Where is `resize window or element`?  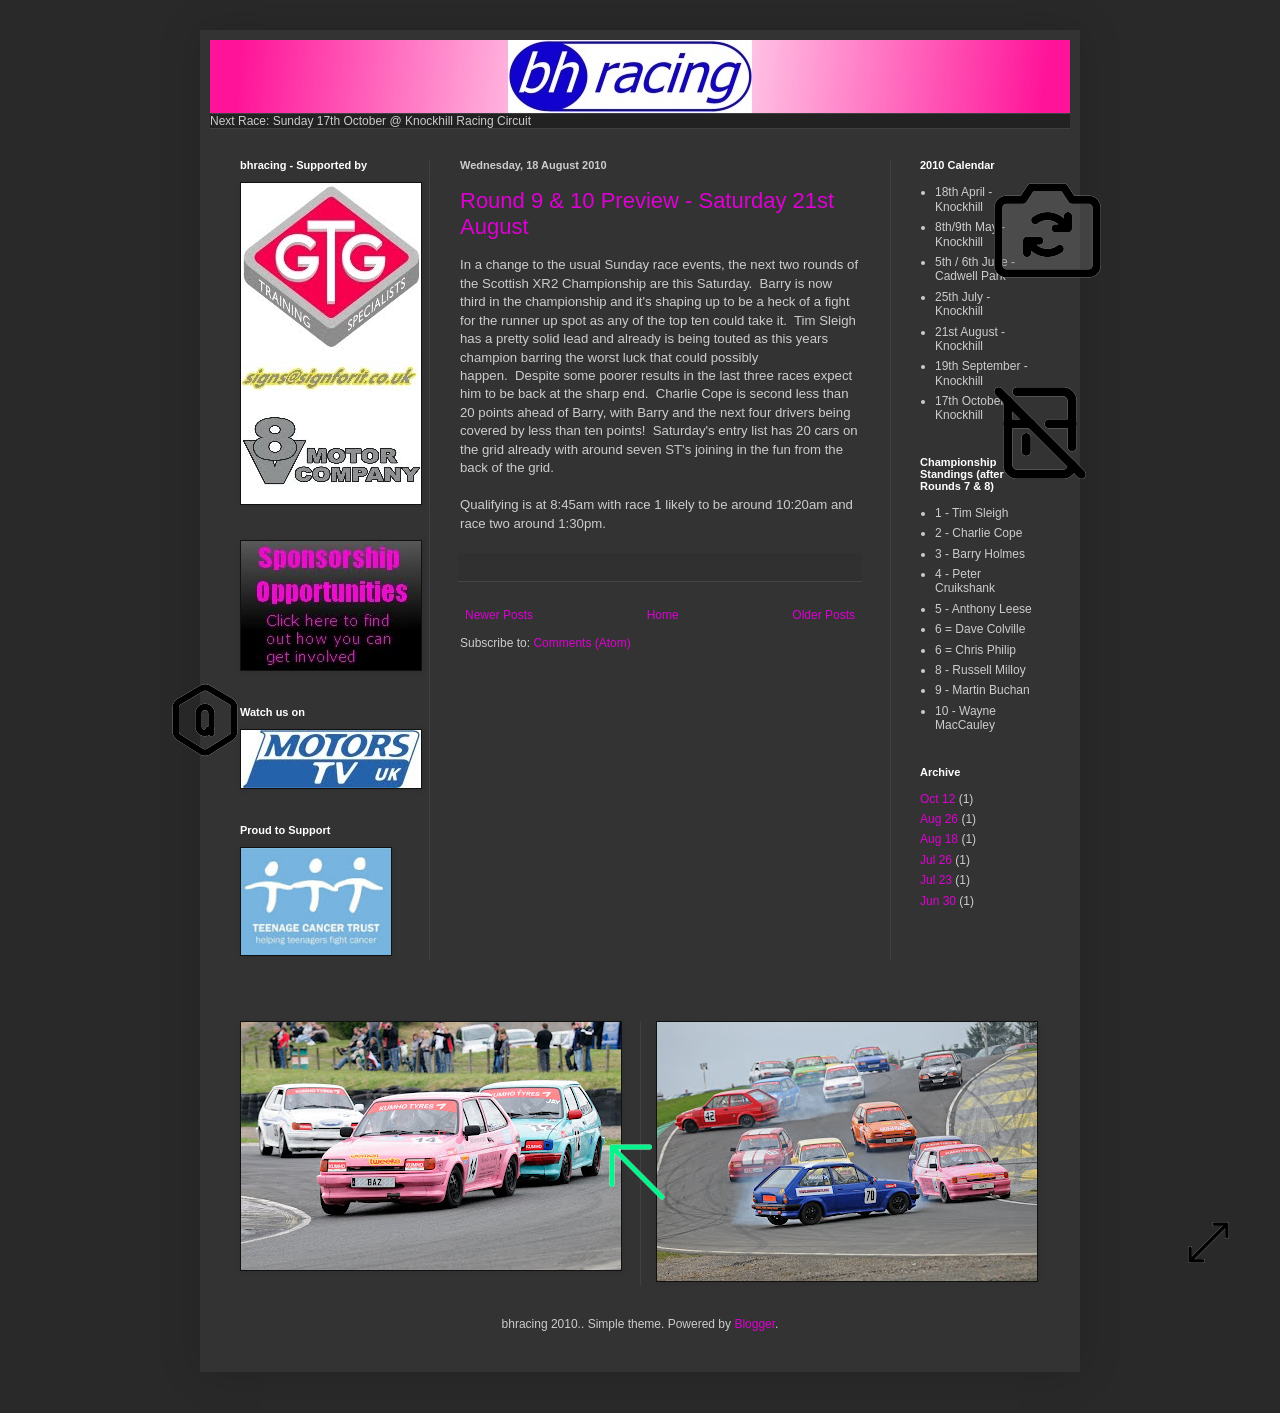 resize window or element is located at coordinates (1208, 1242).